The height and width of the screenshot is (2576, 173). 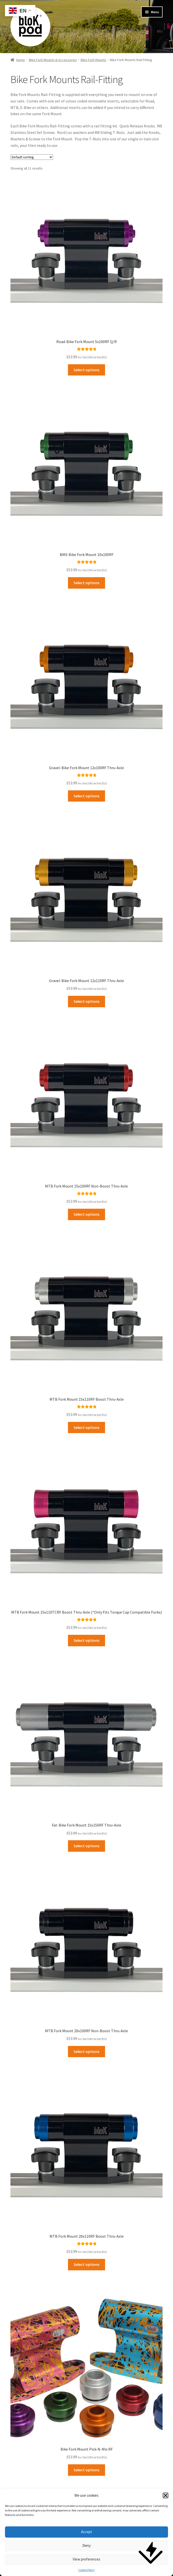 I want to click on vitest testing framework logo, so click(x=151, y=2553).